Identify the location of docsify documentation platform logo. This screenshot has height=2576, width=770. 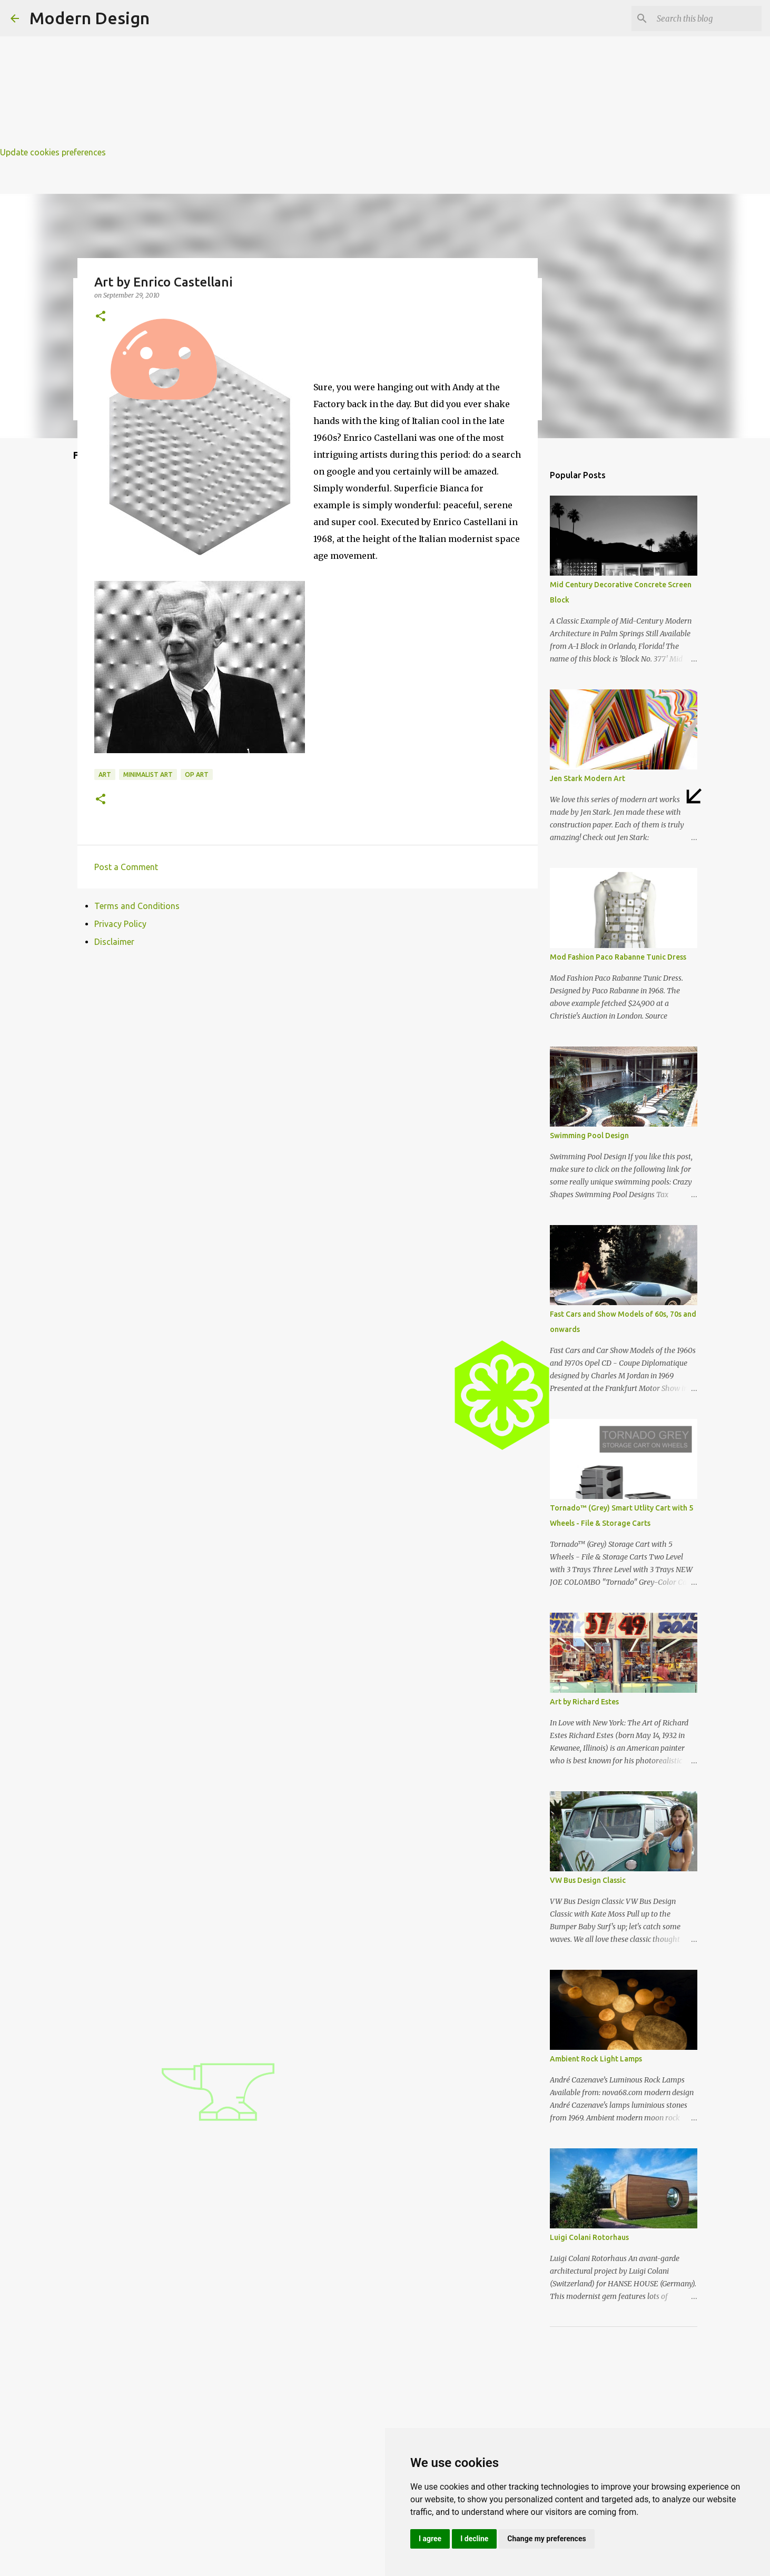
(164, 359).